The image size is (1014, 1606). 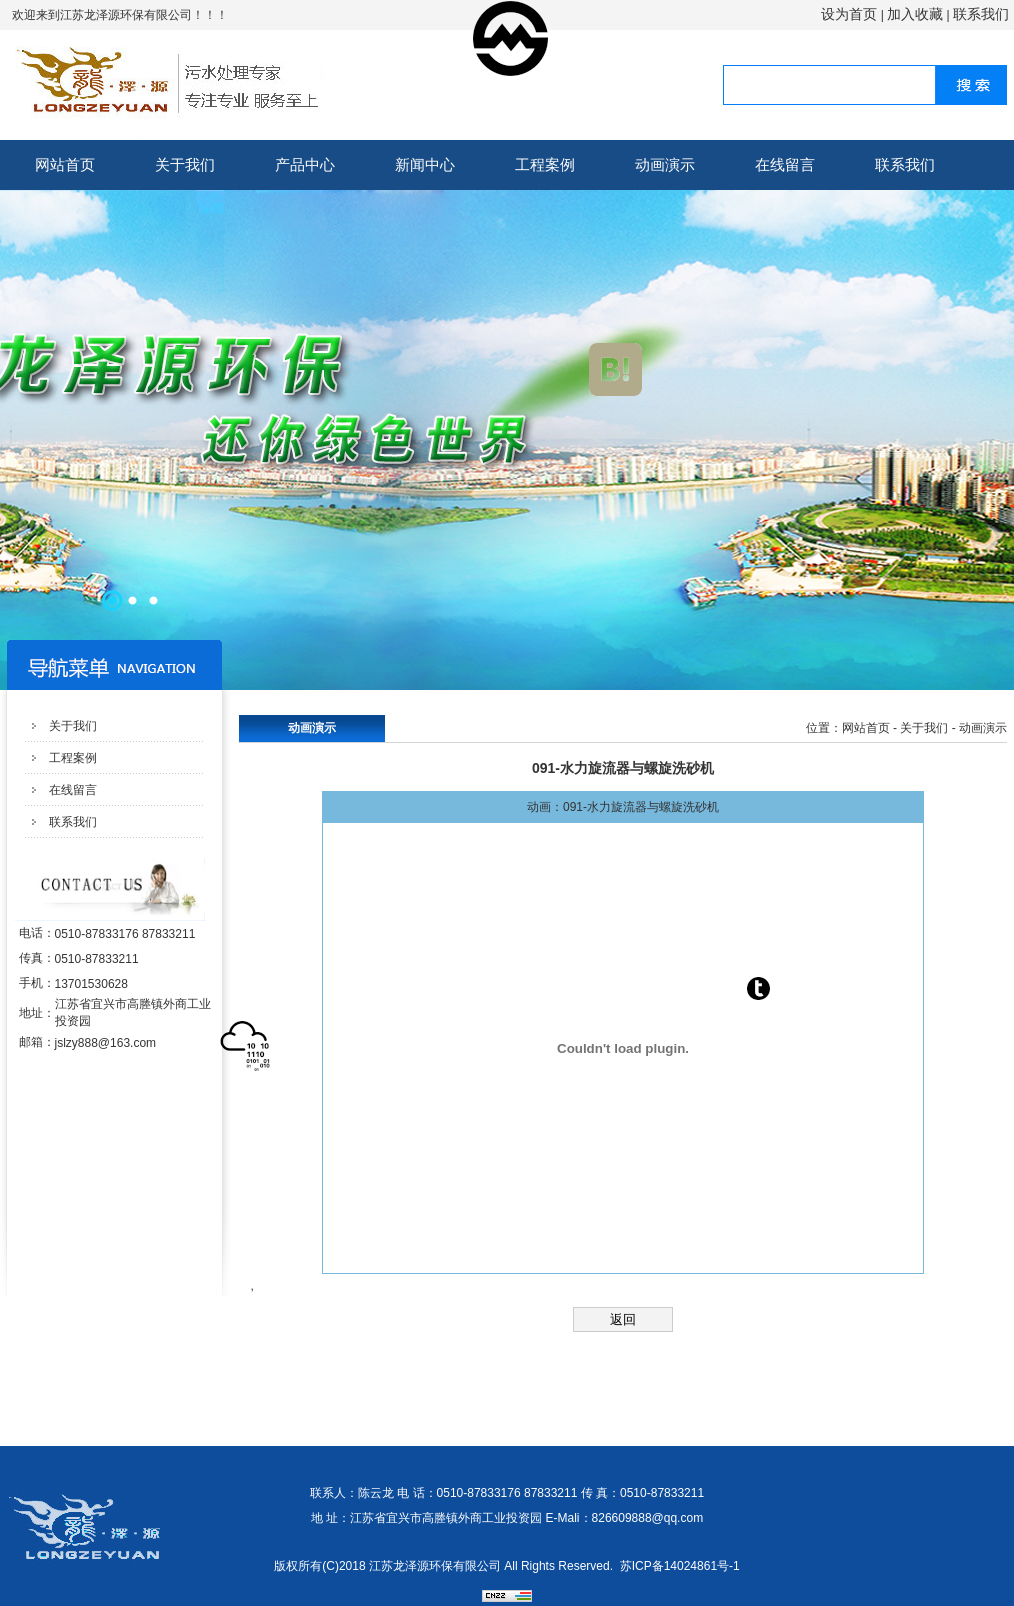 I want to click on shanghai metro official app or website, so click(x=510, y=38).